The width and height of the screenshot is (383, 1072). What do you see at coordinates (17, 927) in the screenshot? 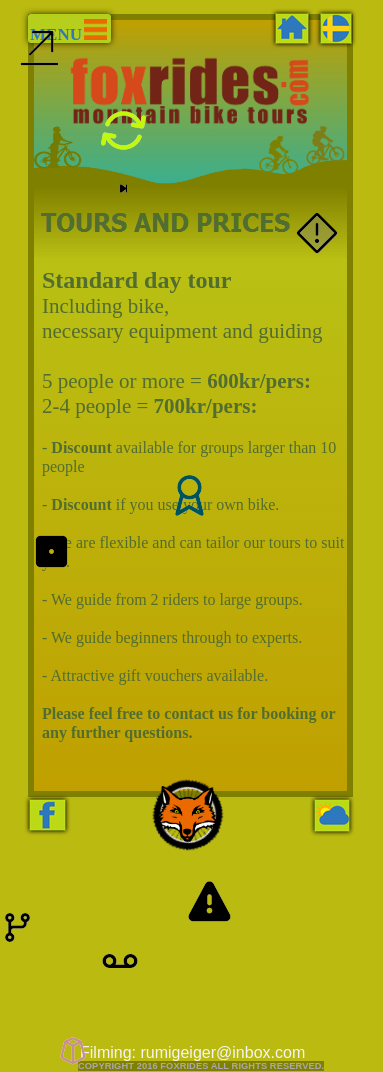
I see `view repository branches` at bounding box center [17, 927].